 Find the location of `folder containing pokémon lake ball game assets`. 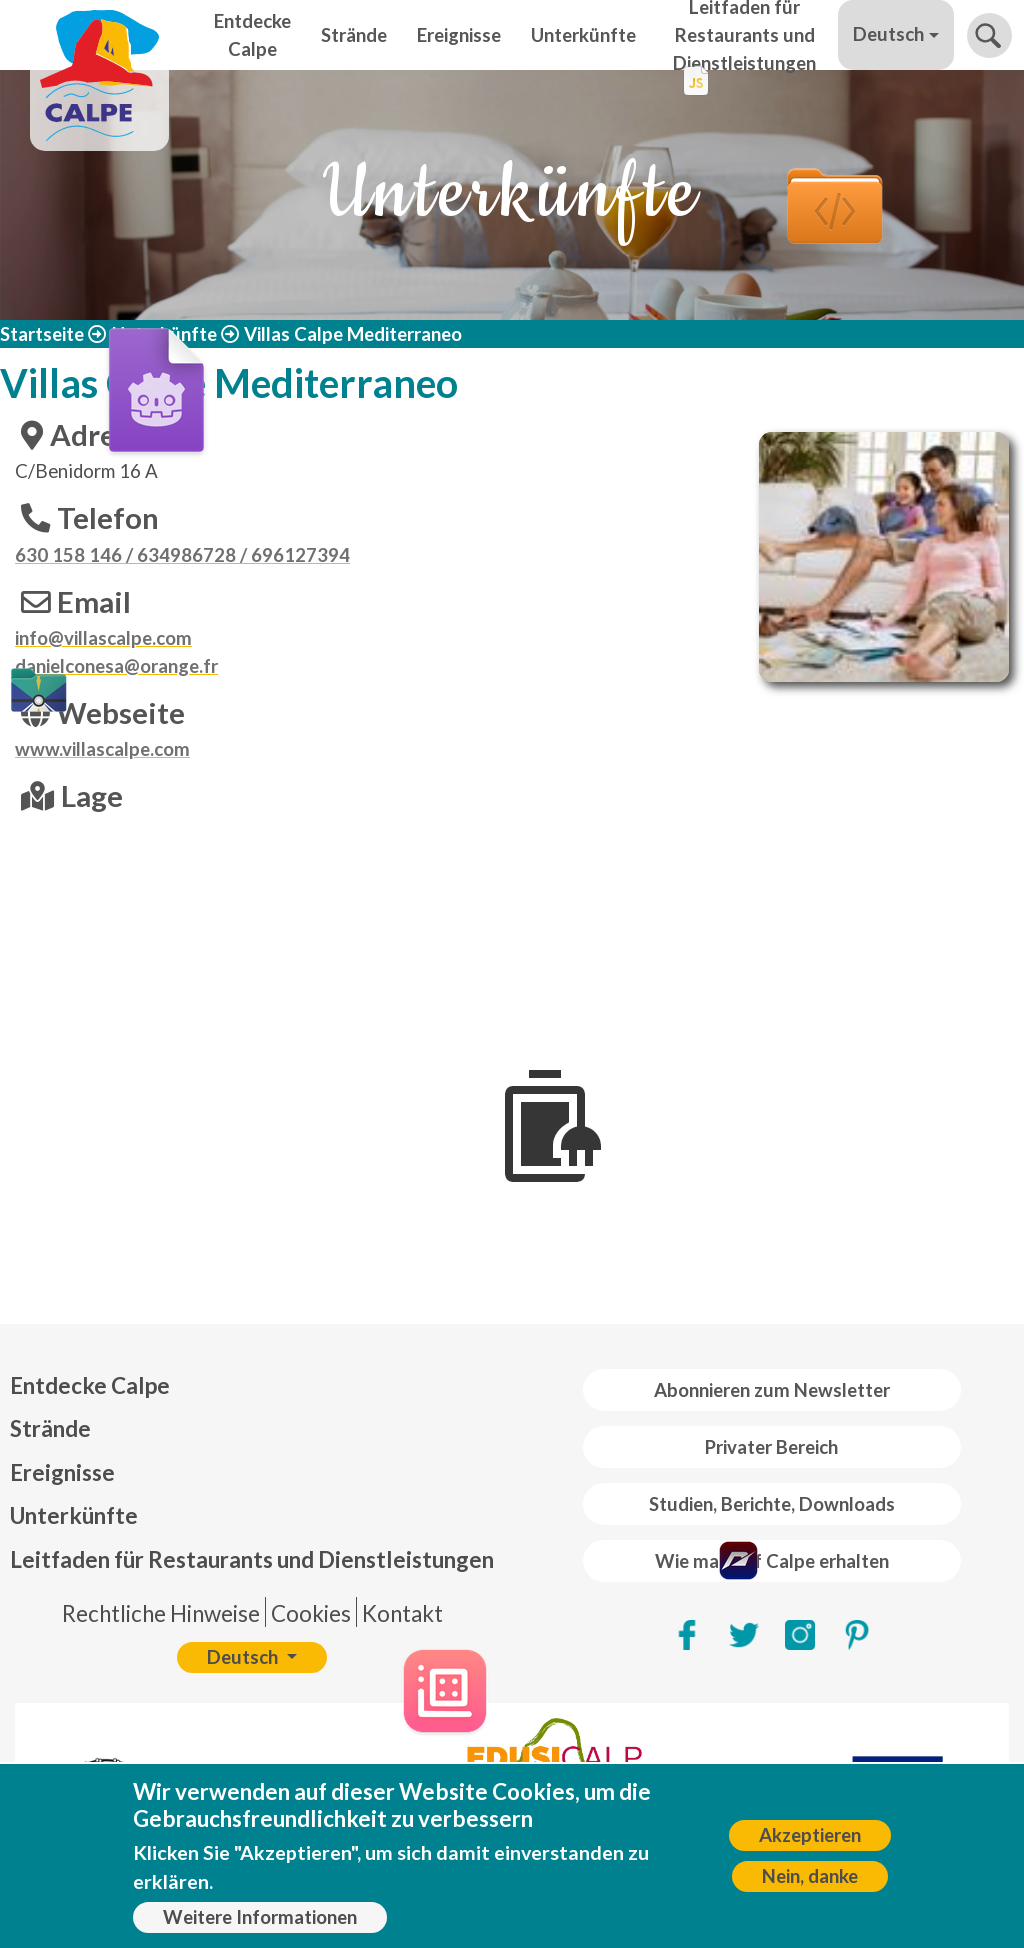

folder containing pokémon lake ball game assets is located at coordinates (38, 691).